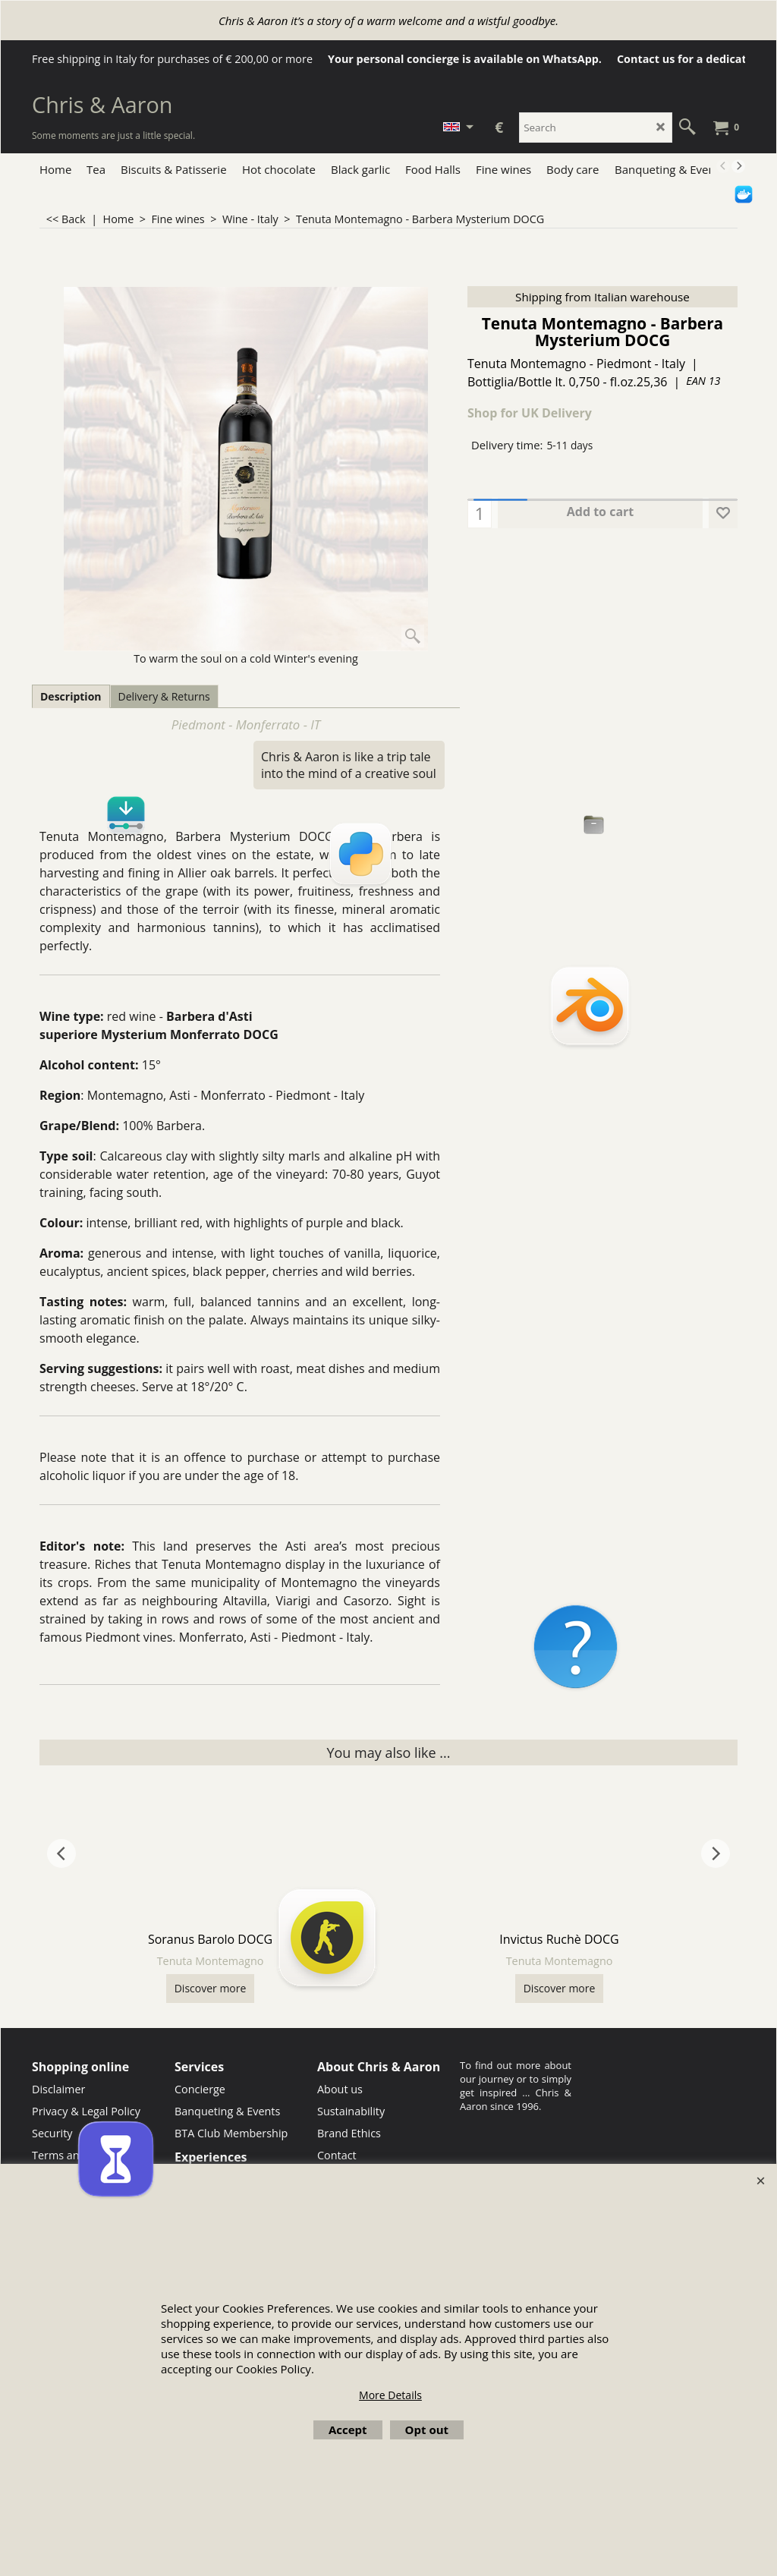 The width and height of the screenshot is (777, 2576). I want to click on open the help or support center, so click(575, 1646).